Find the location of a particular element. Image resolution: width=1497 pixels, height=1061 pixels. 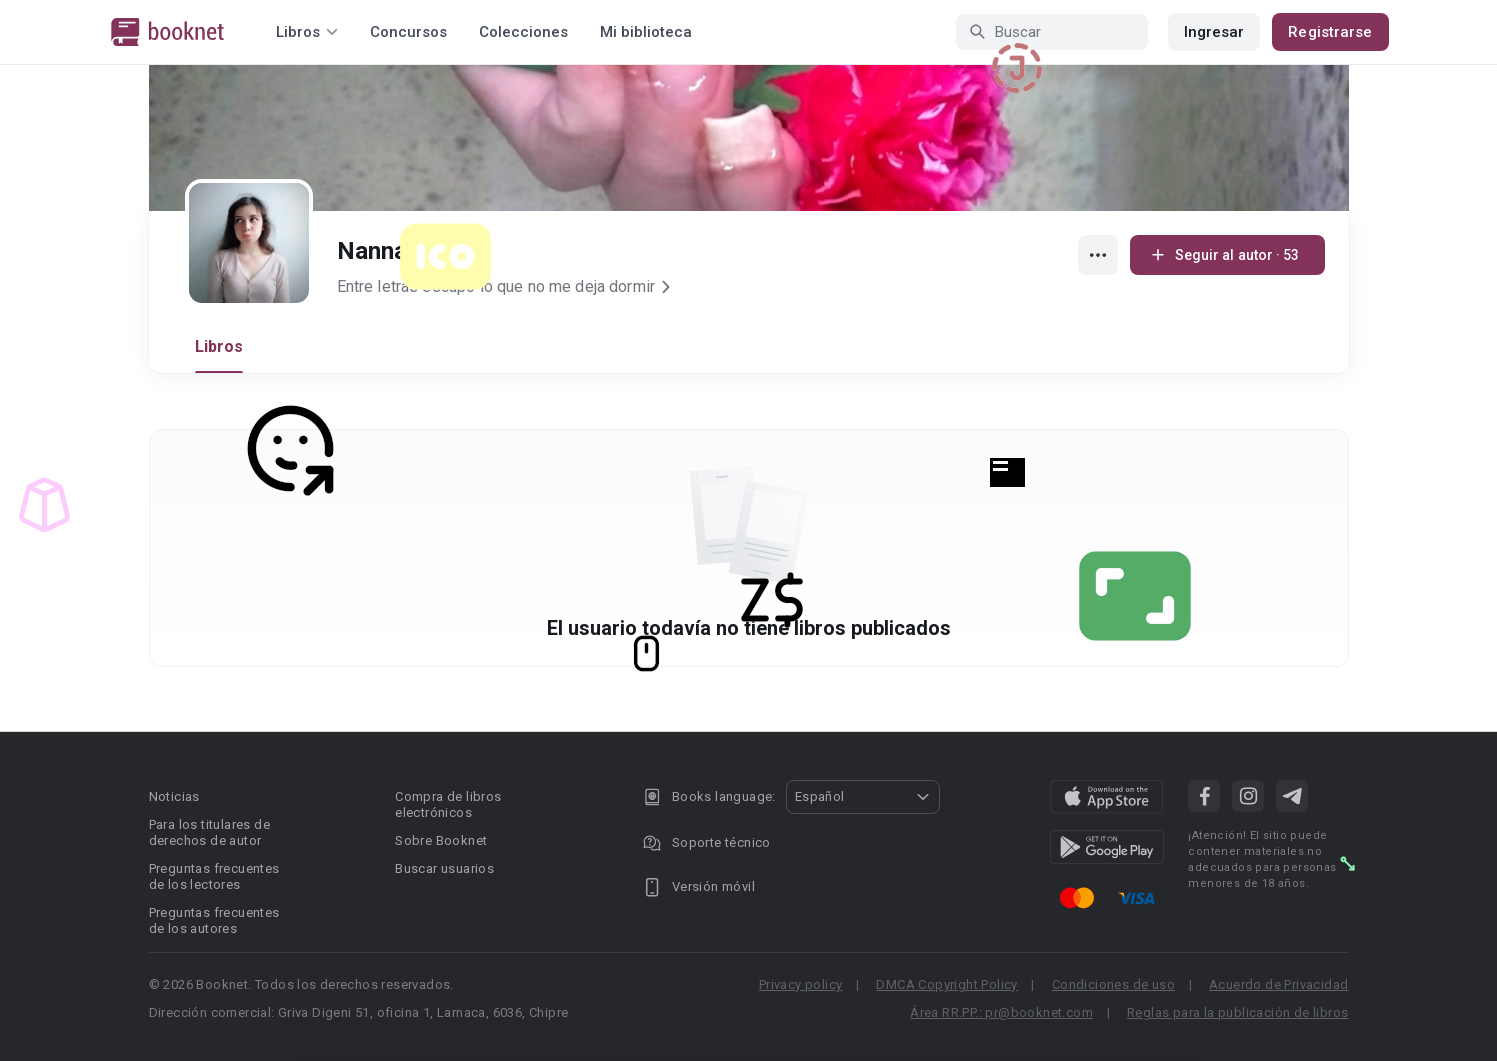

view 3D object or model is located at coordinates (44, 505).